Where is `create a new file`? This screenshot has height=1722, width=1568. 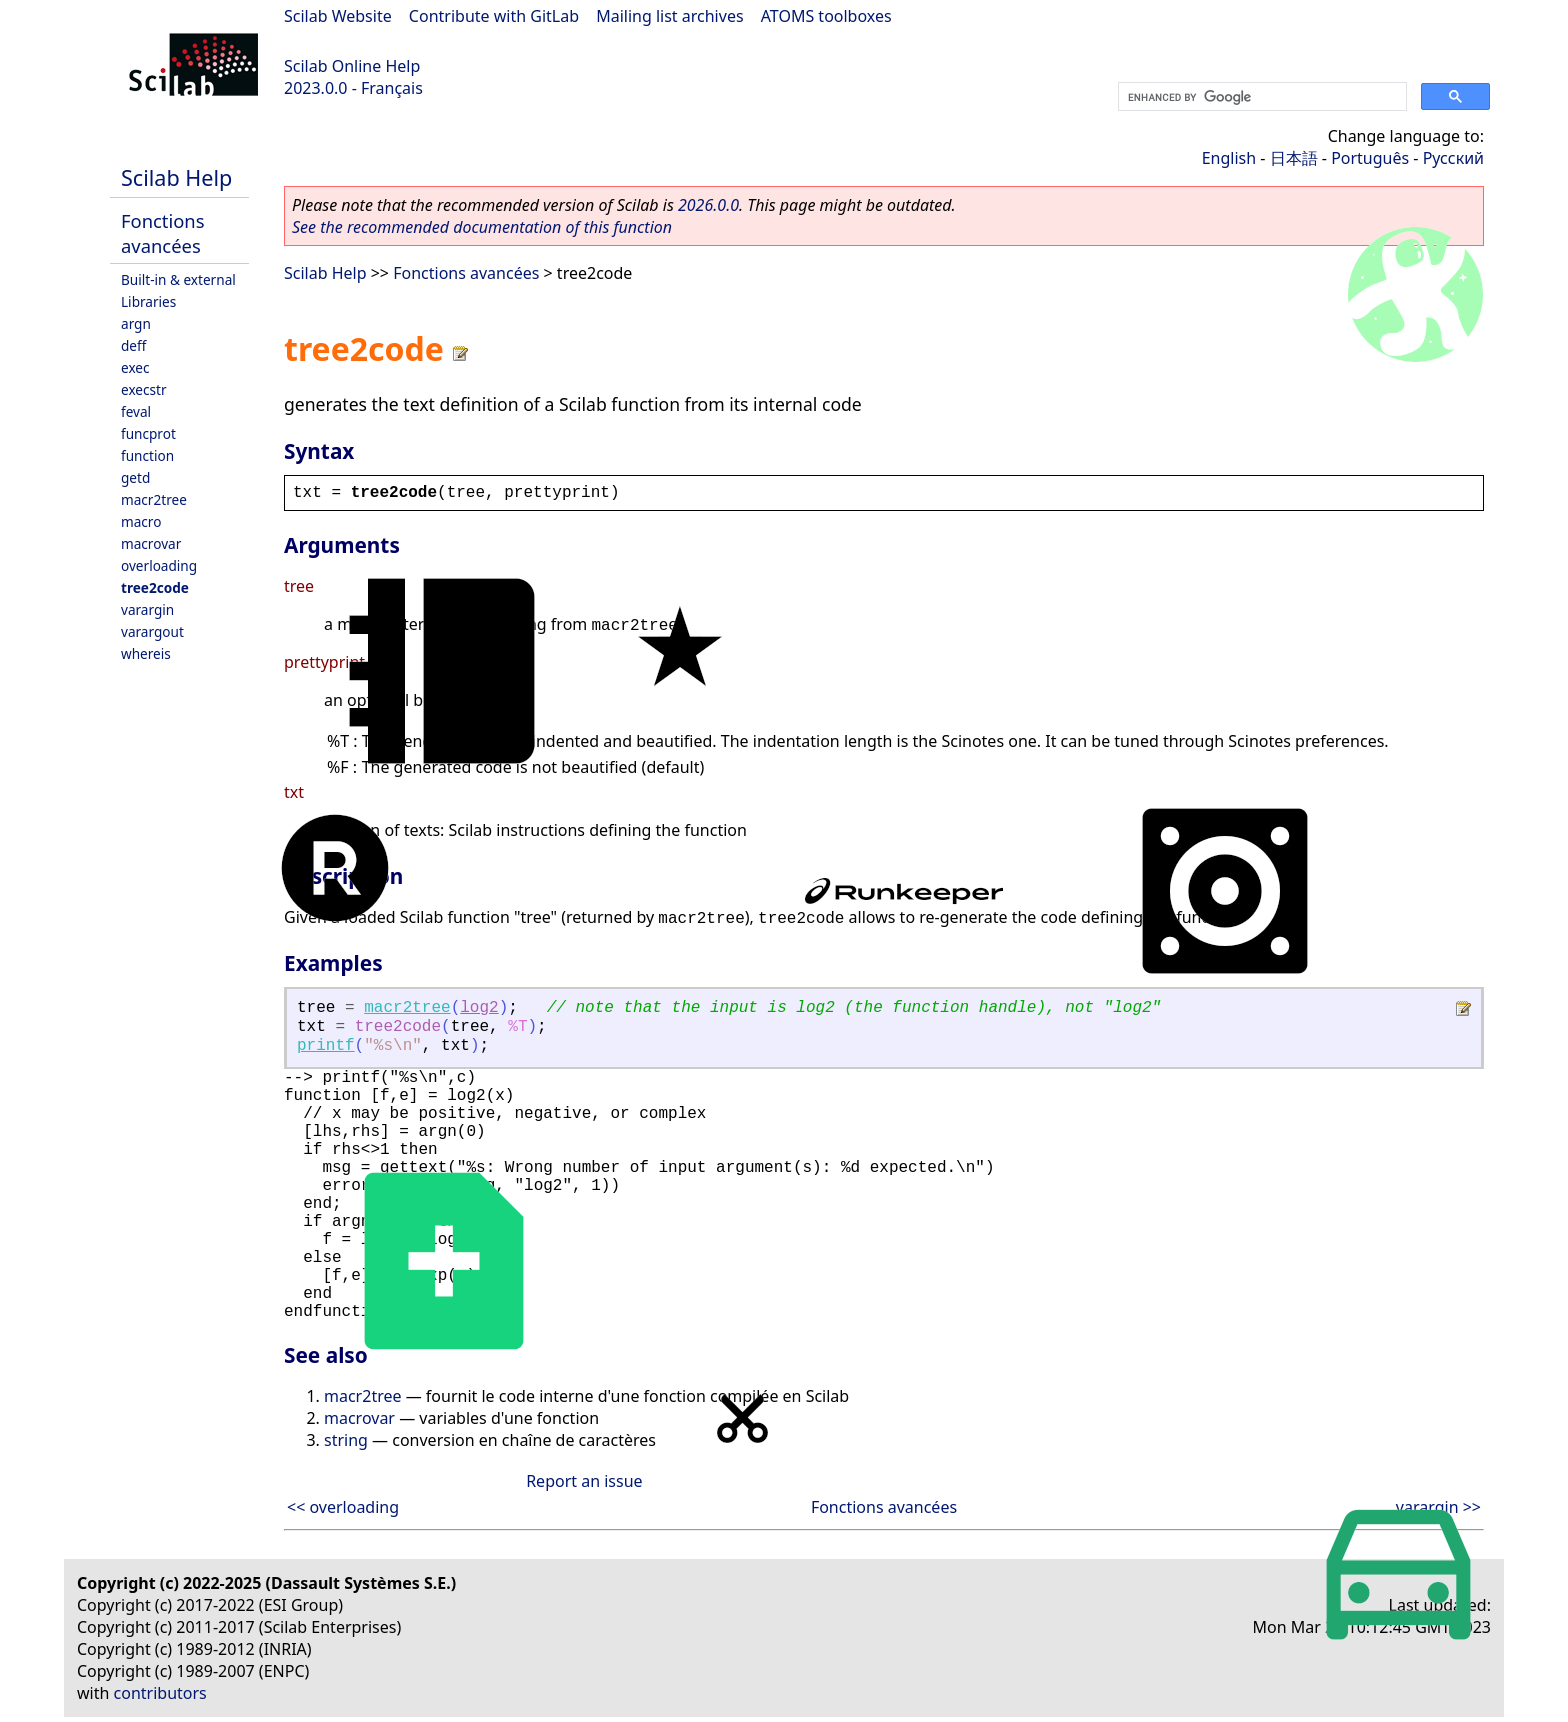 create a new file is located at coordinates (444, 1261).